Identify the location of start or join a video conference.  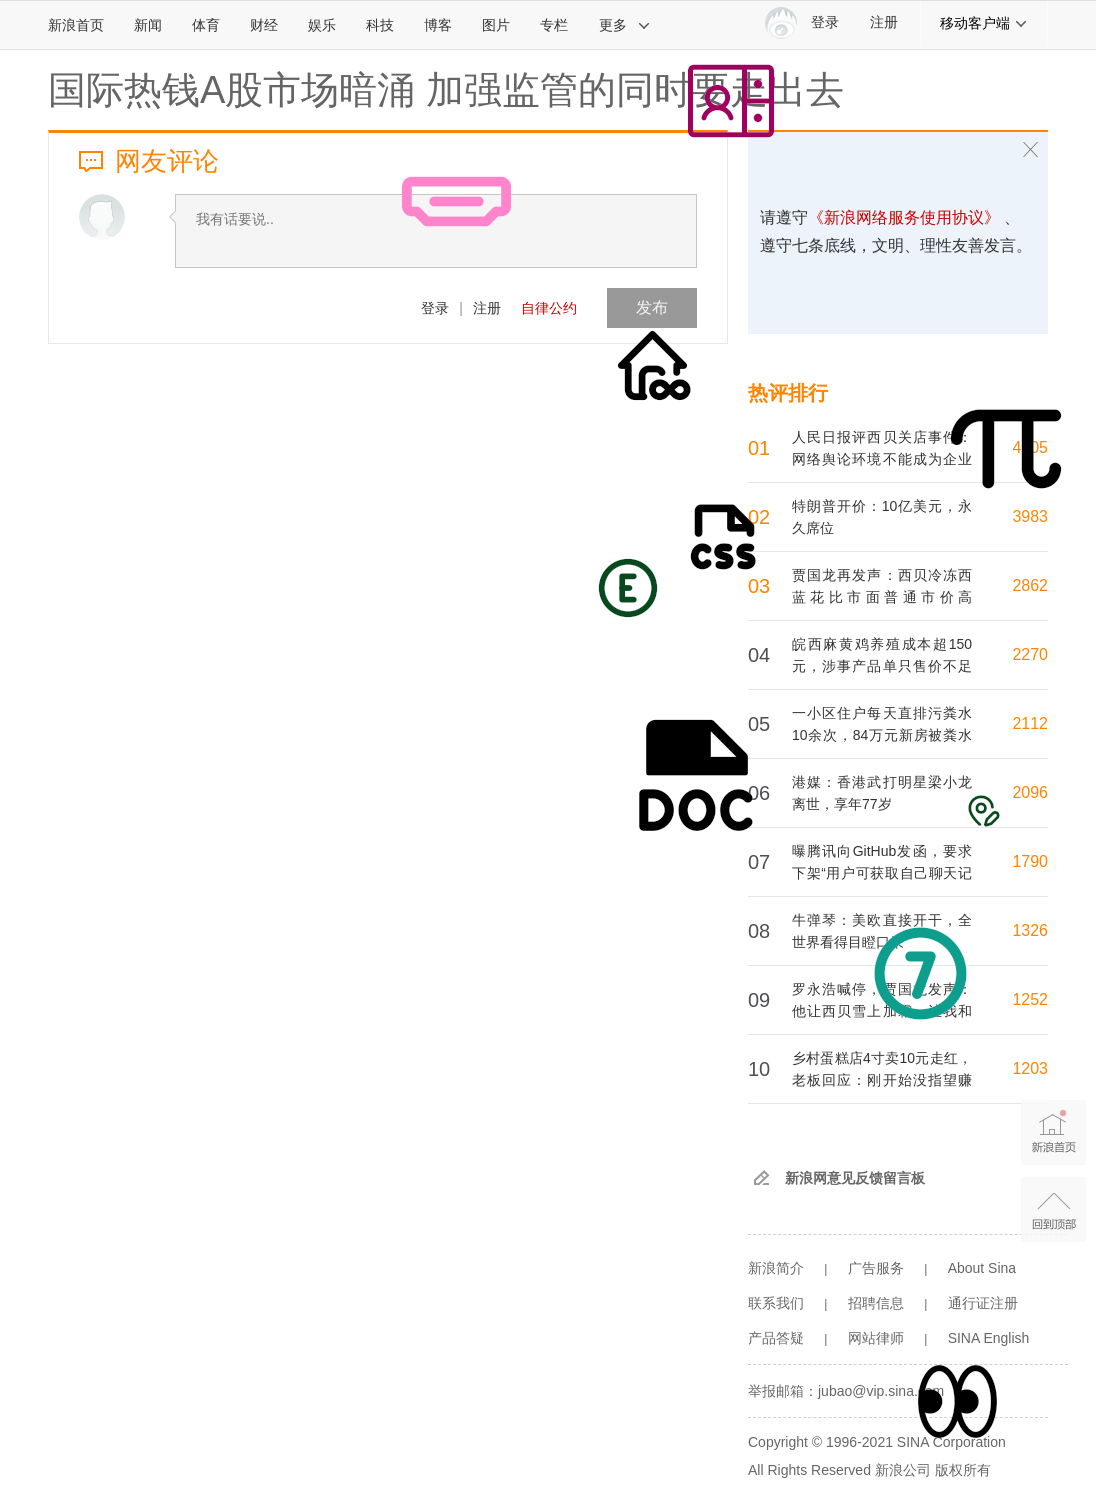
(731, 101).